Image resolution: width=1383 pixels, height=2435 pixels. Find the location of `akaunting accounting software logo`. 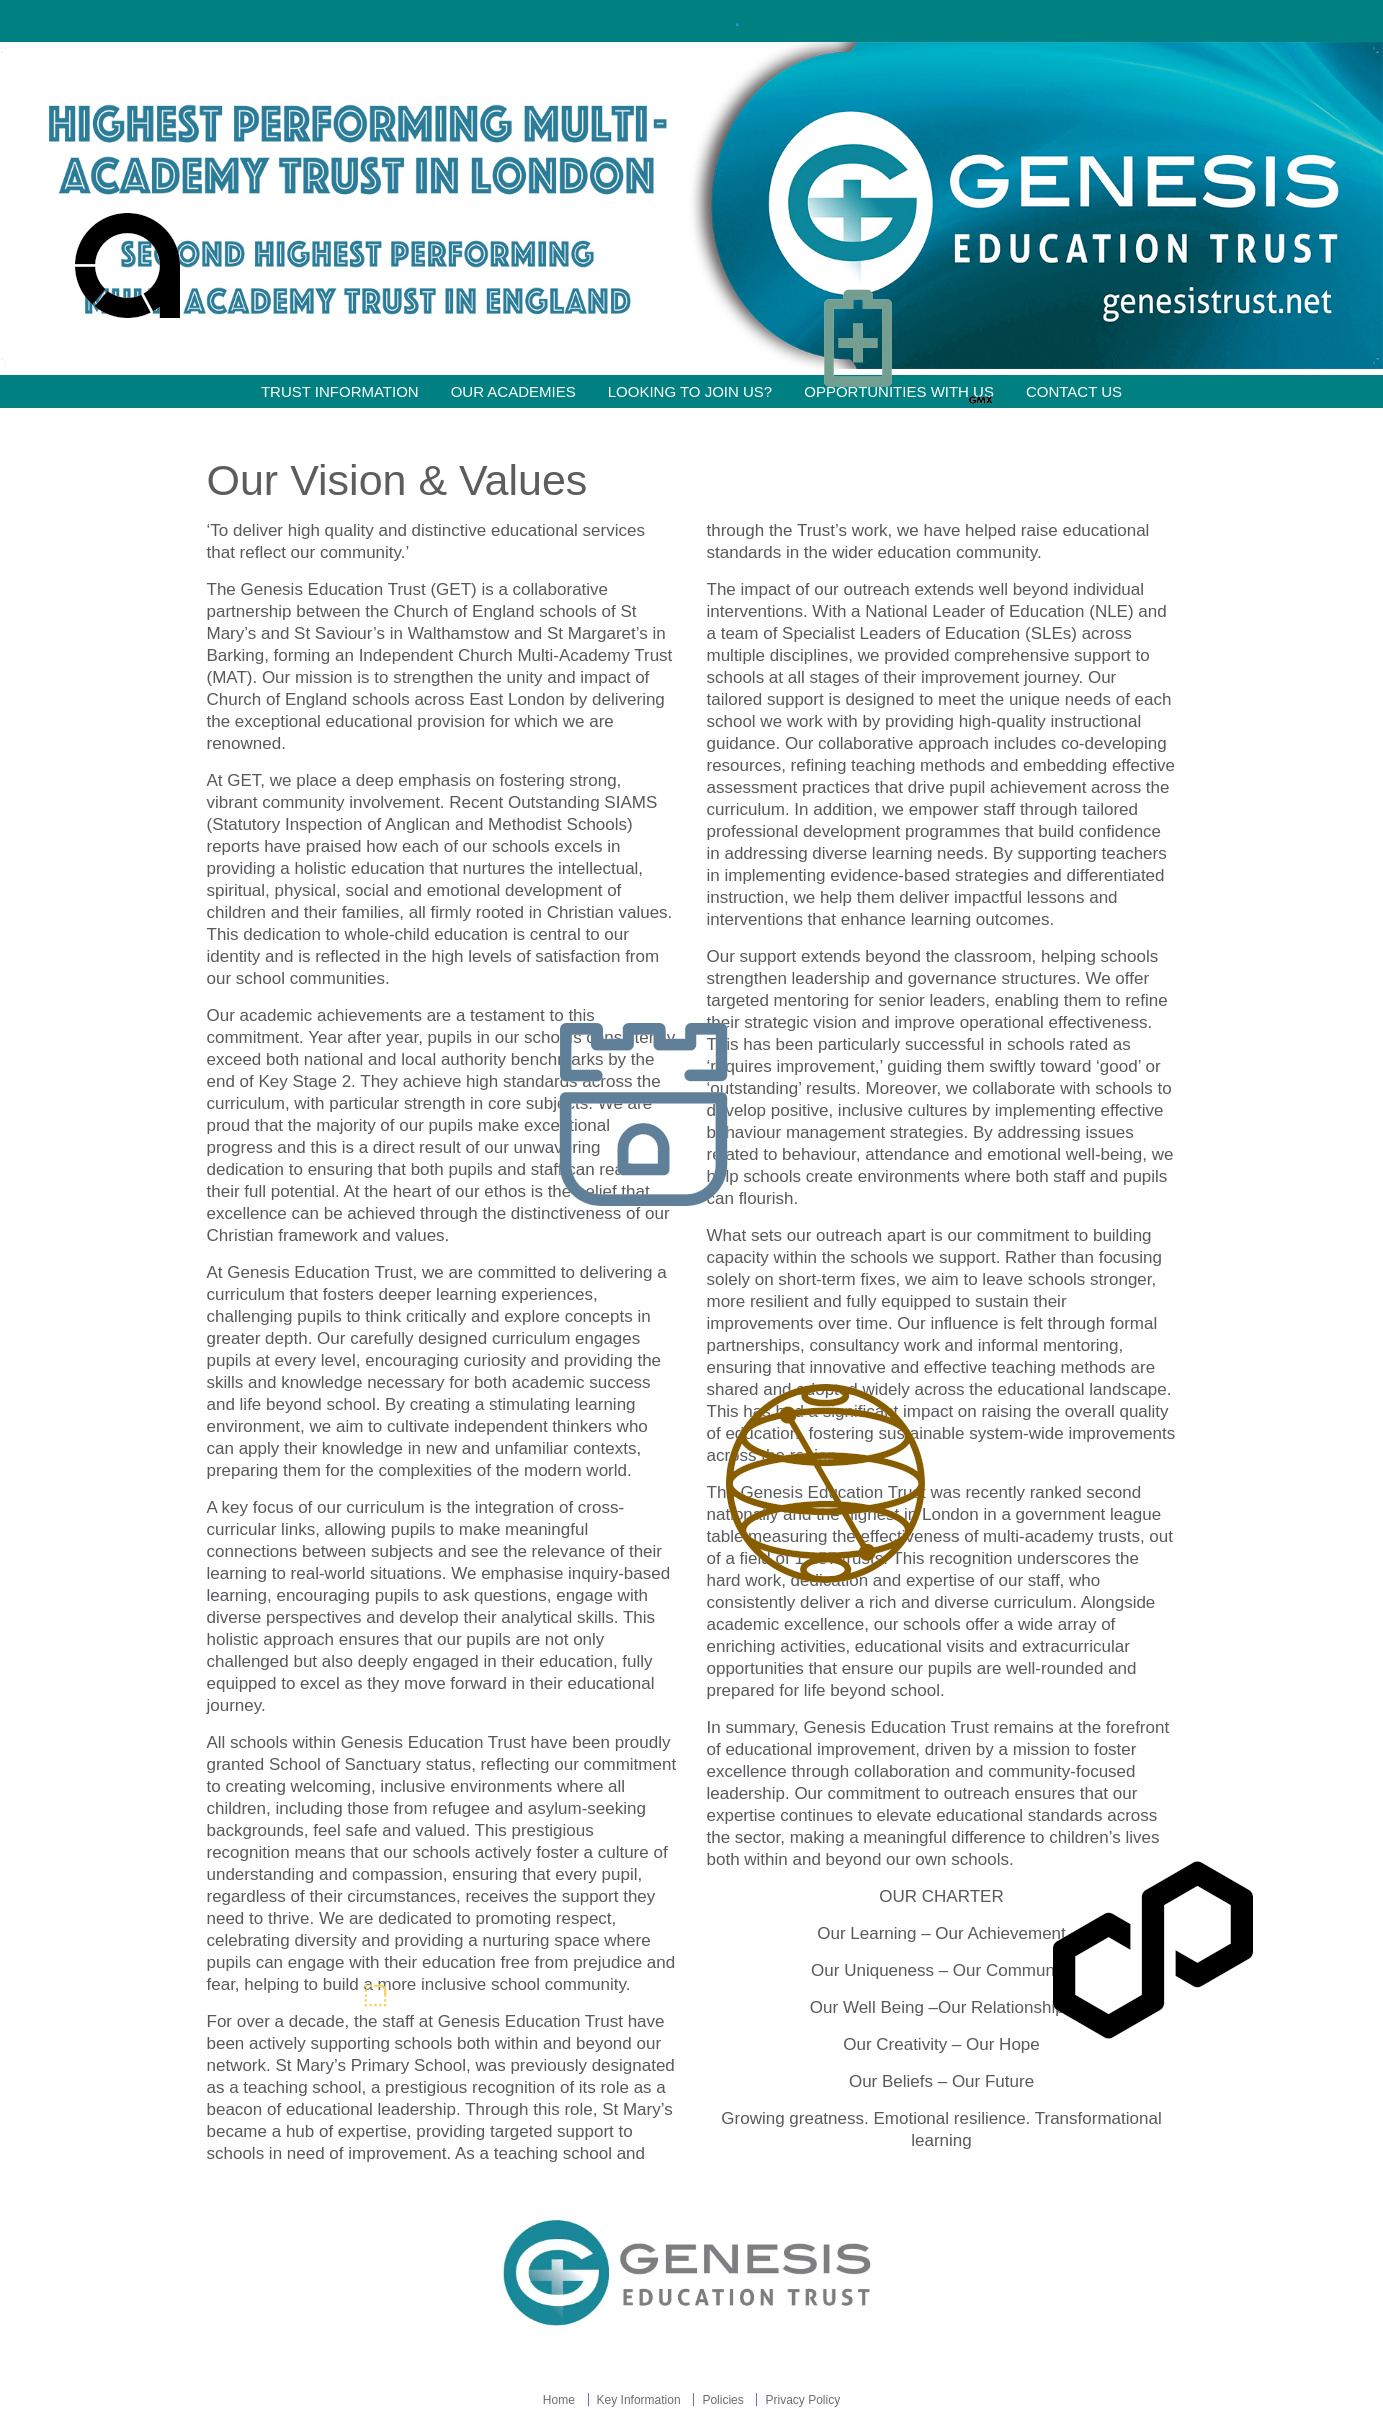

akaunting accounting software logo is located at coordinates (127, 265).